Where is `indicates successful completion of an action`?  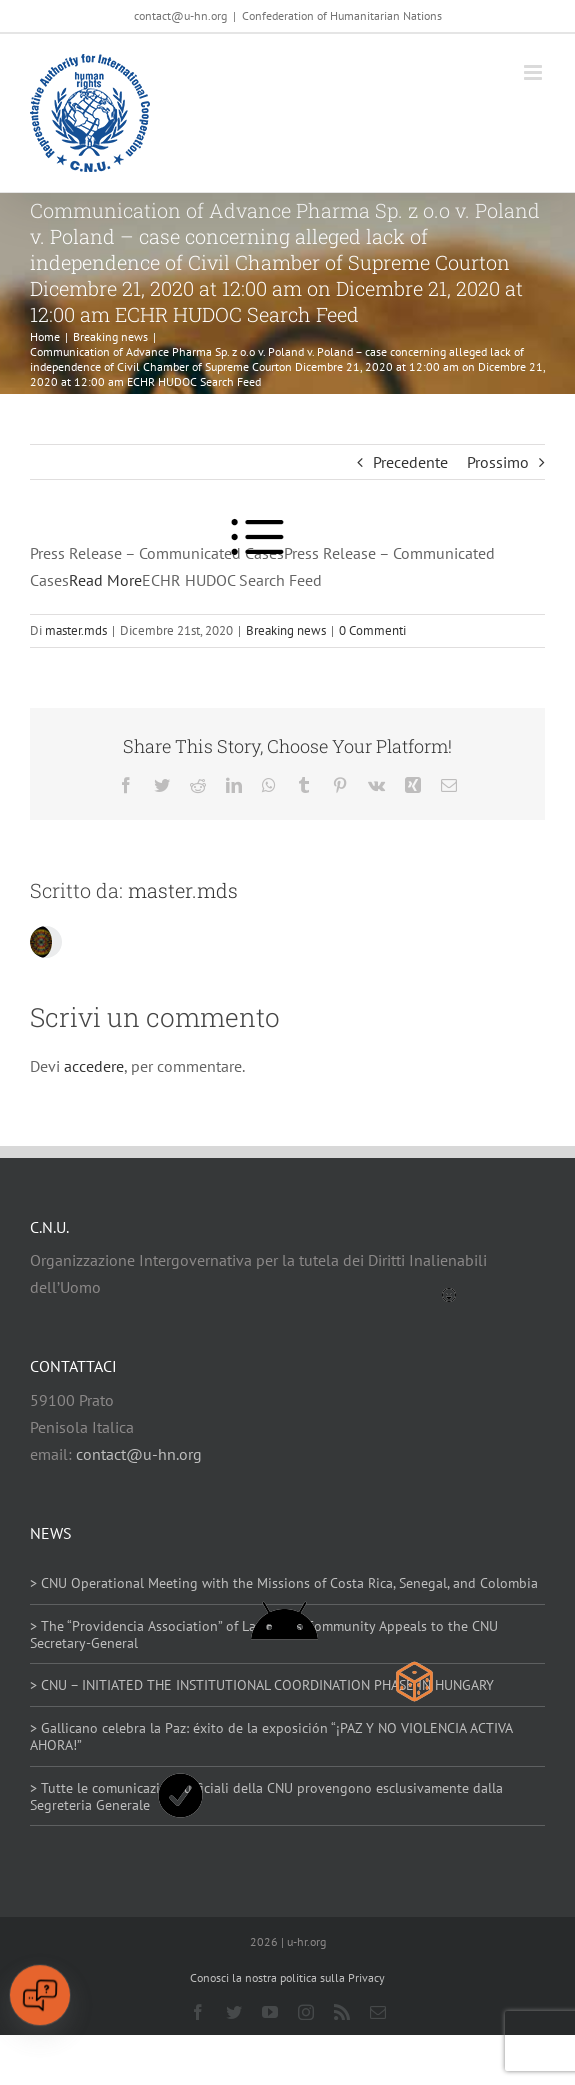 indicates successful completion of an action is located at coordinates (180, 1795).